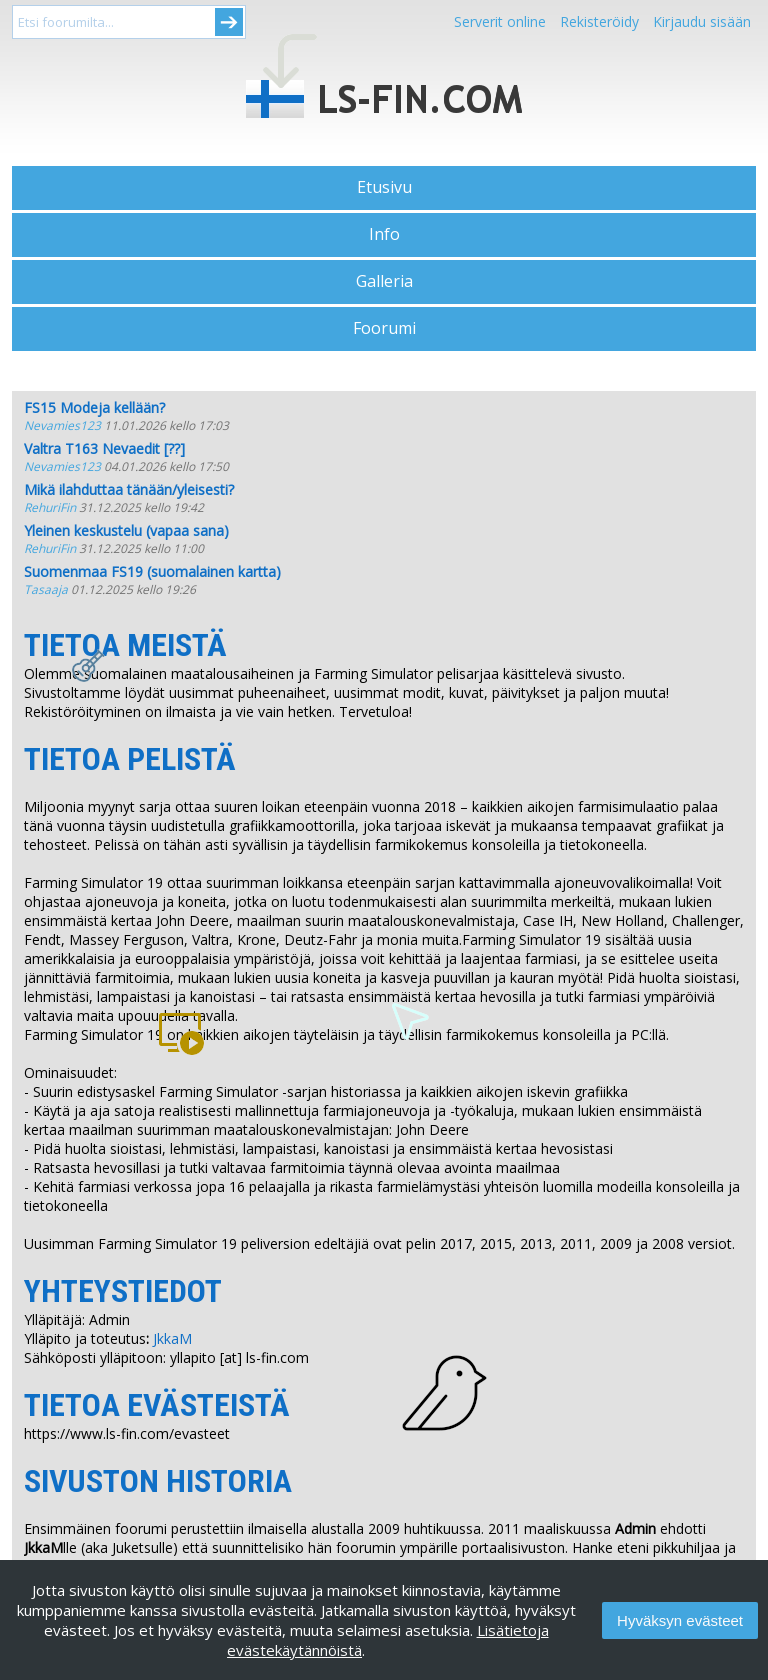 This screenshot has height=1680, width=768. I want to click on indicates a virtual machine is currently running, so click(180, 1031).